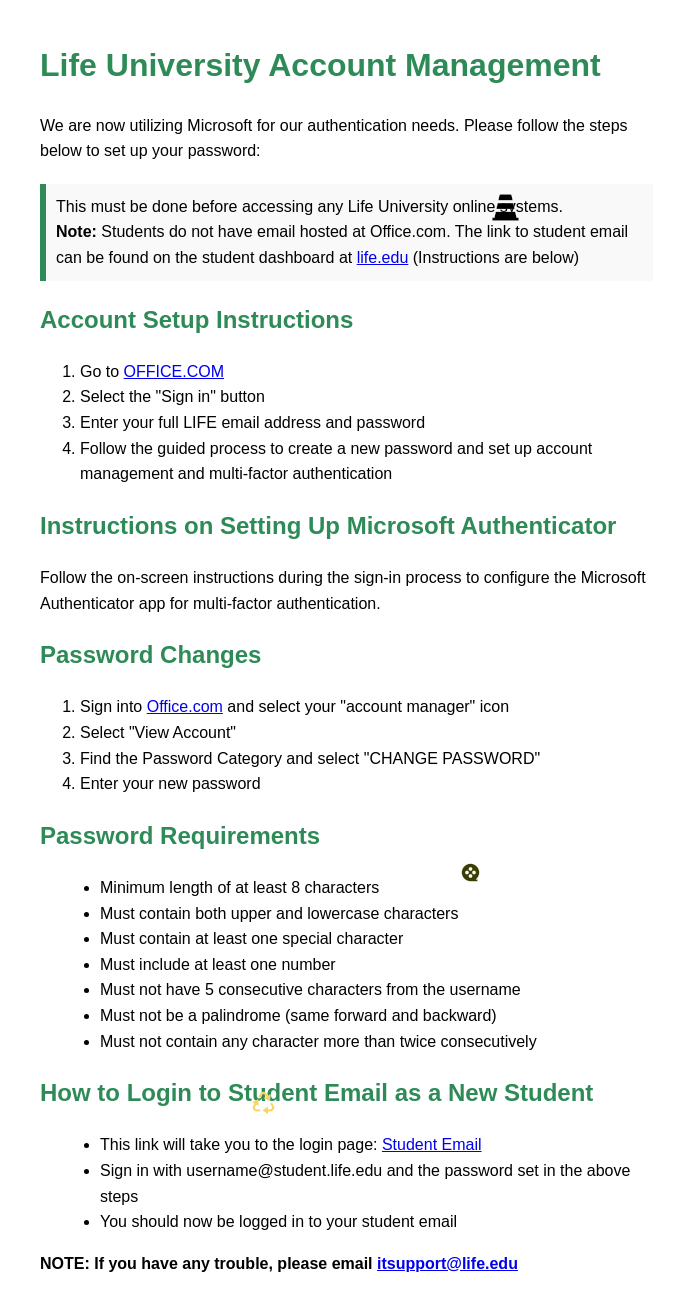  Describe the element at coordinates (505, 207) in the screenshot. I see `indicates a road closure or blocked route` at that location.